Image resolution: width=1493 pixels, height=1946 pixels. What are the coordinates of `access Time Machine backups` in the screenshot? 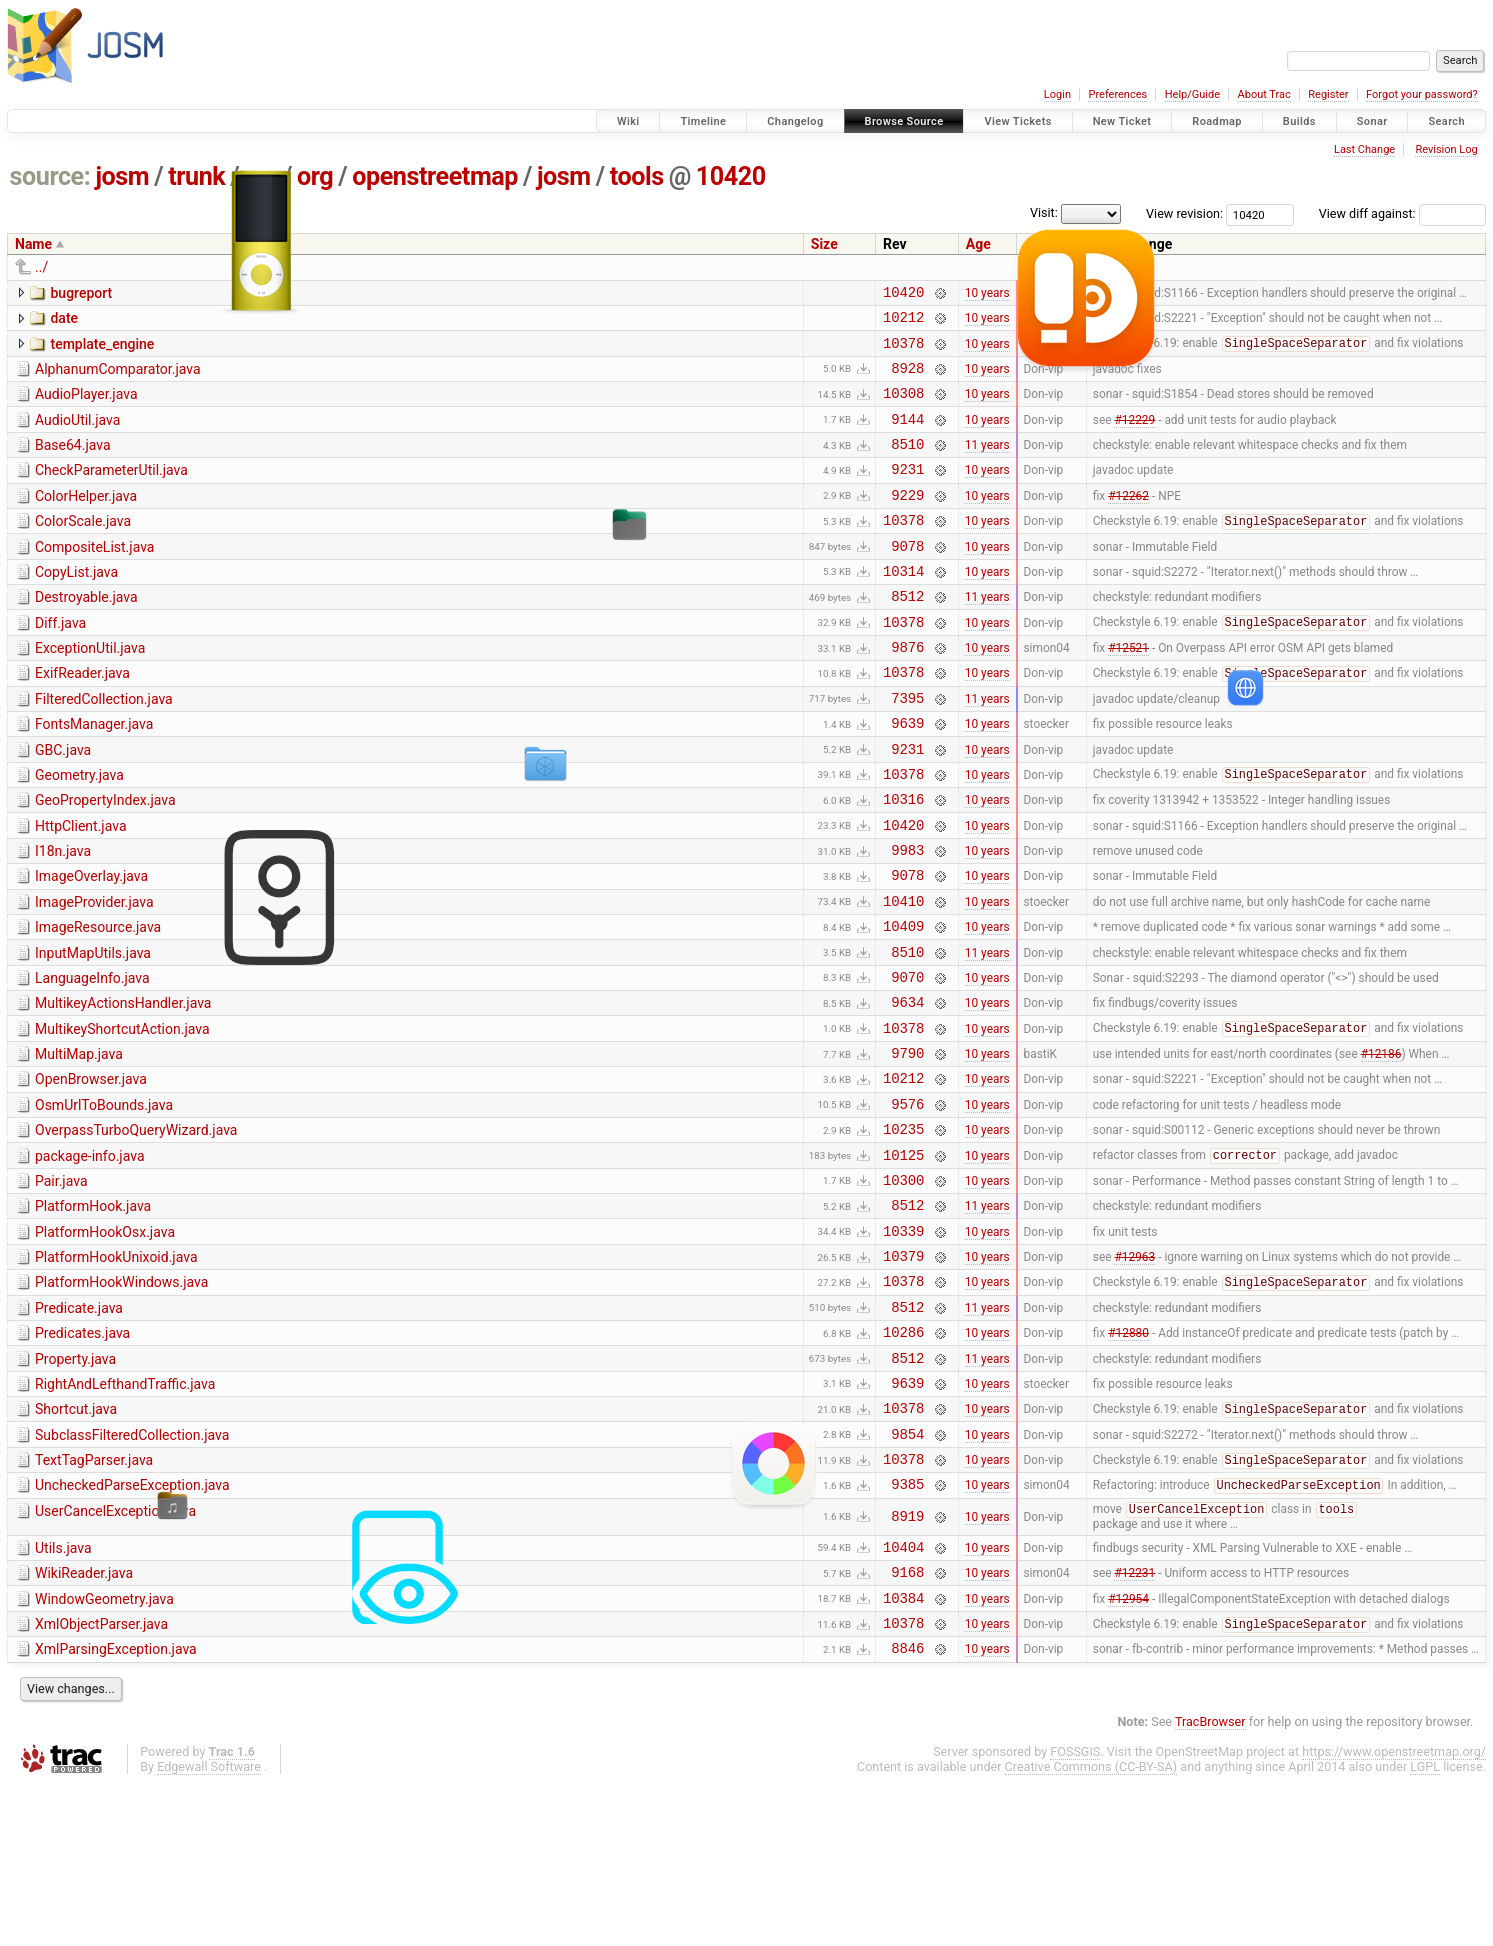 It's located at (283, 897).